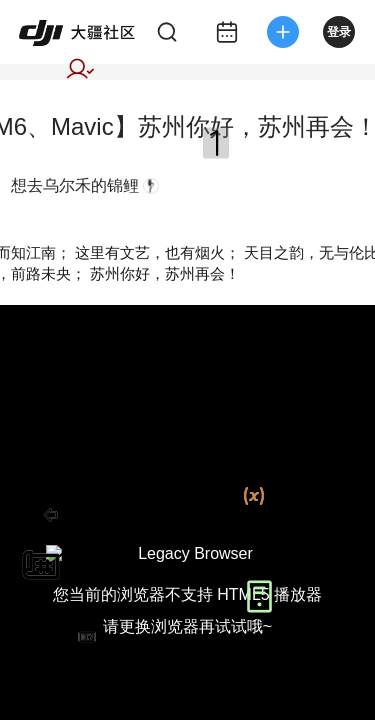 This screenshot has height=720, width=375. I want to click on go back to the previous screen, so click(51, 515).